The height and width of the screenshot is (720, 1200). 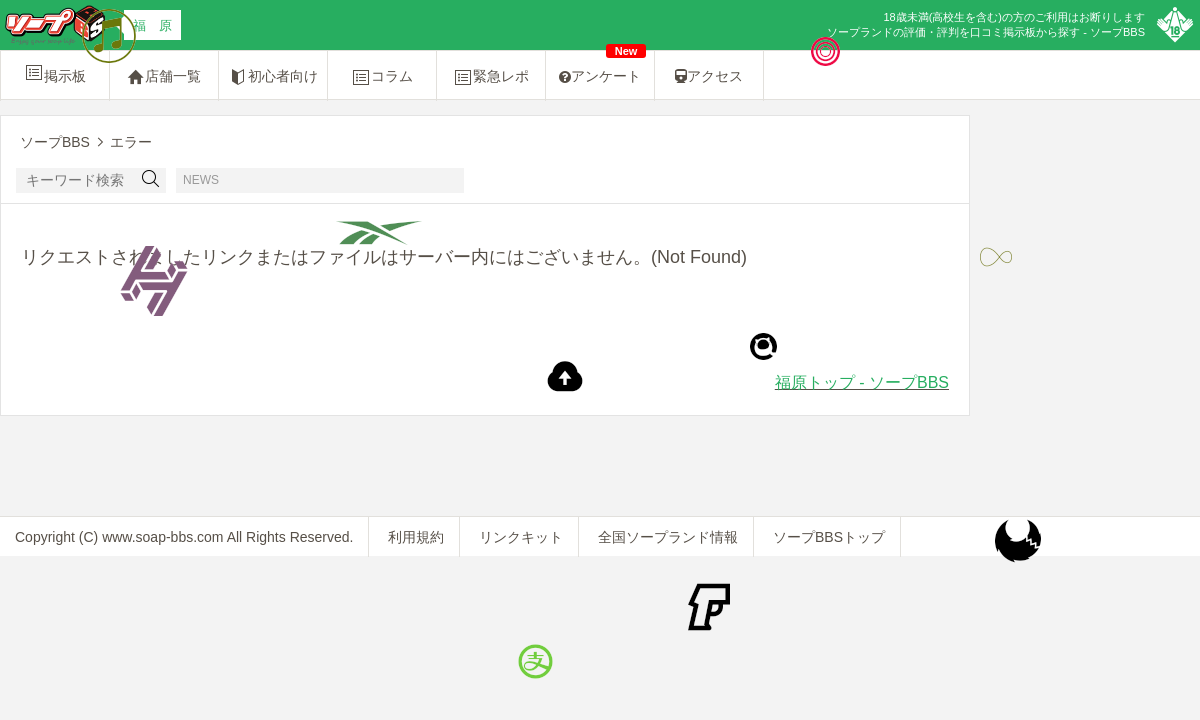 I want to click on open itunes application, so click(x=109, y=36).